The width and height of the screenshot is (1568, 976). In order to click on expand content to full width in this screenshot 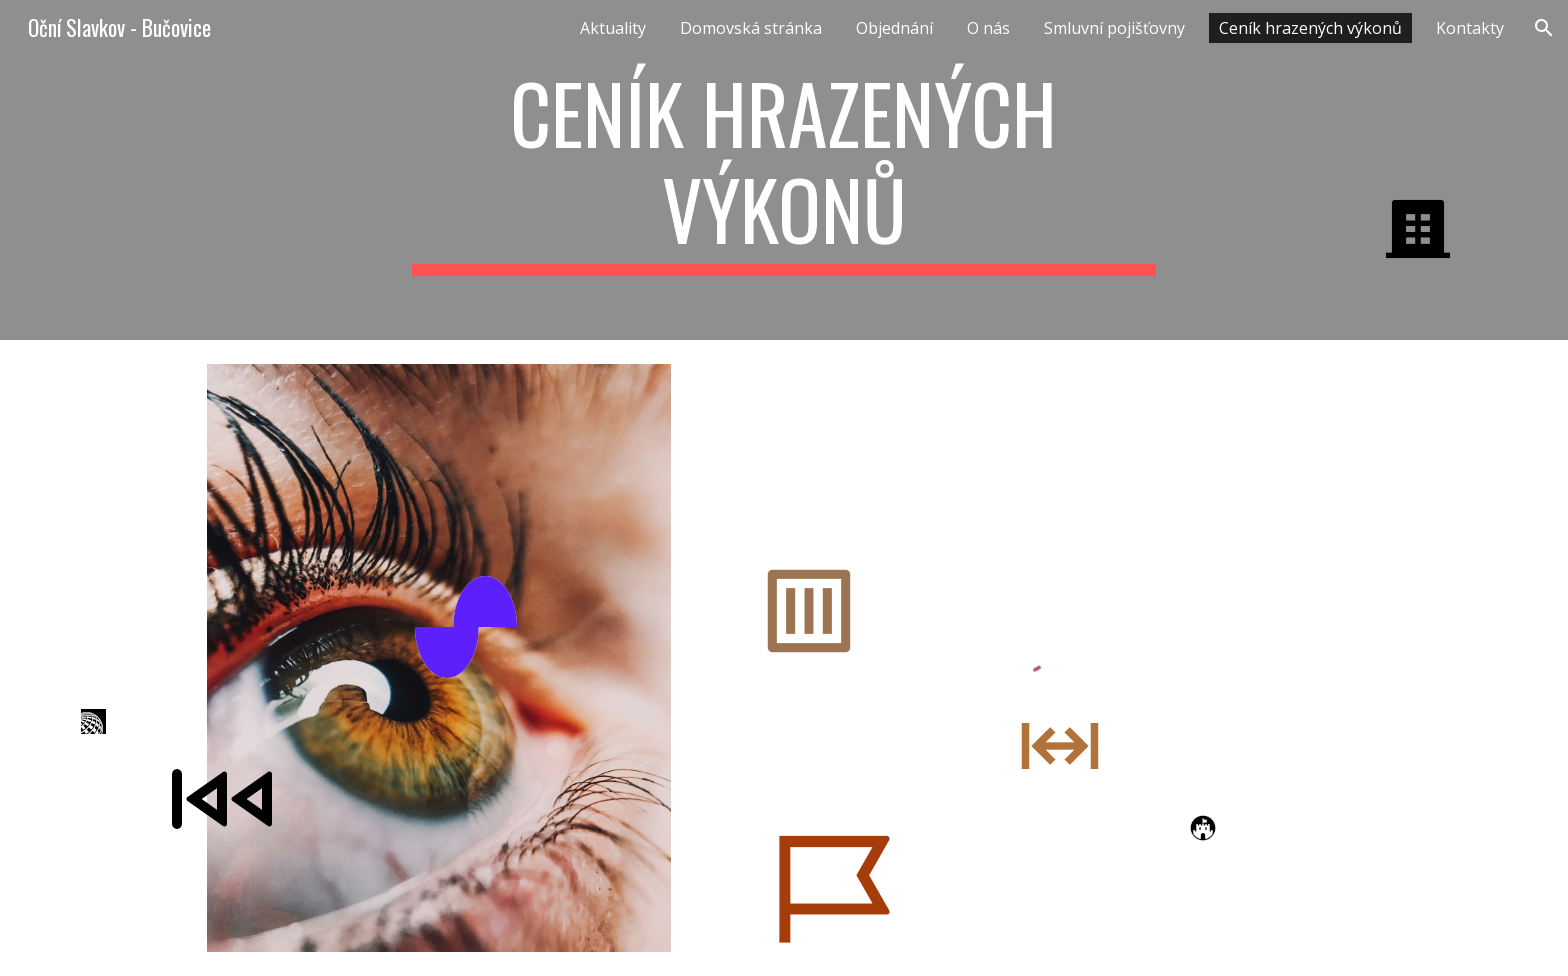, I will do `click(1060, 746)`.